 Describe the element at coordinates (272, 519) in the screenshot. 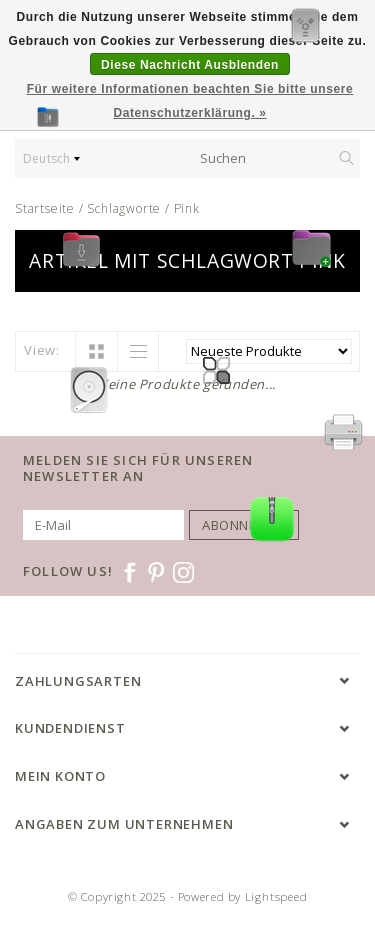

I see `open archive utility to compress or extract files` at that location.